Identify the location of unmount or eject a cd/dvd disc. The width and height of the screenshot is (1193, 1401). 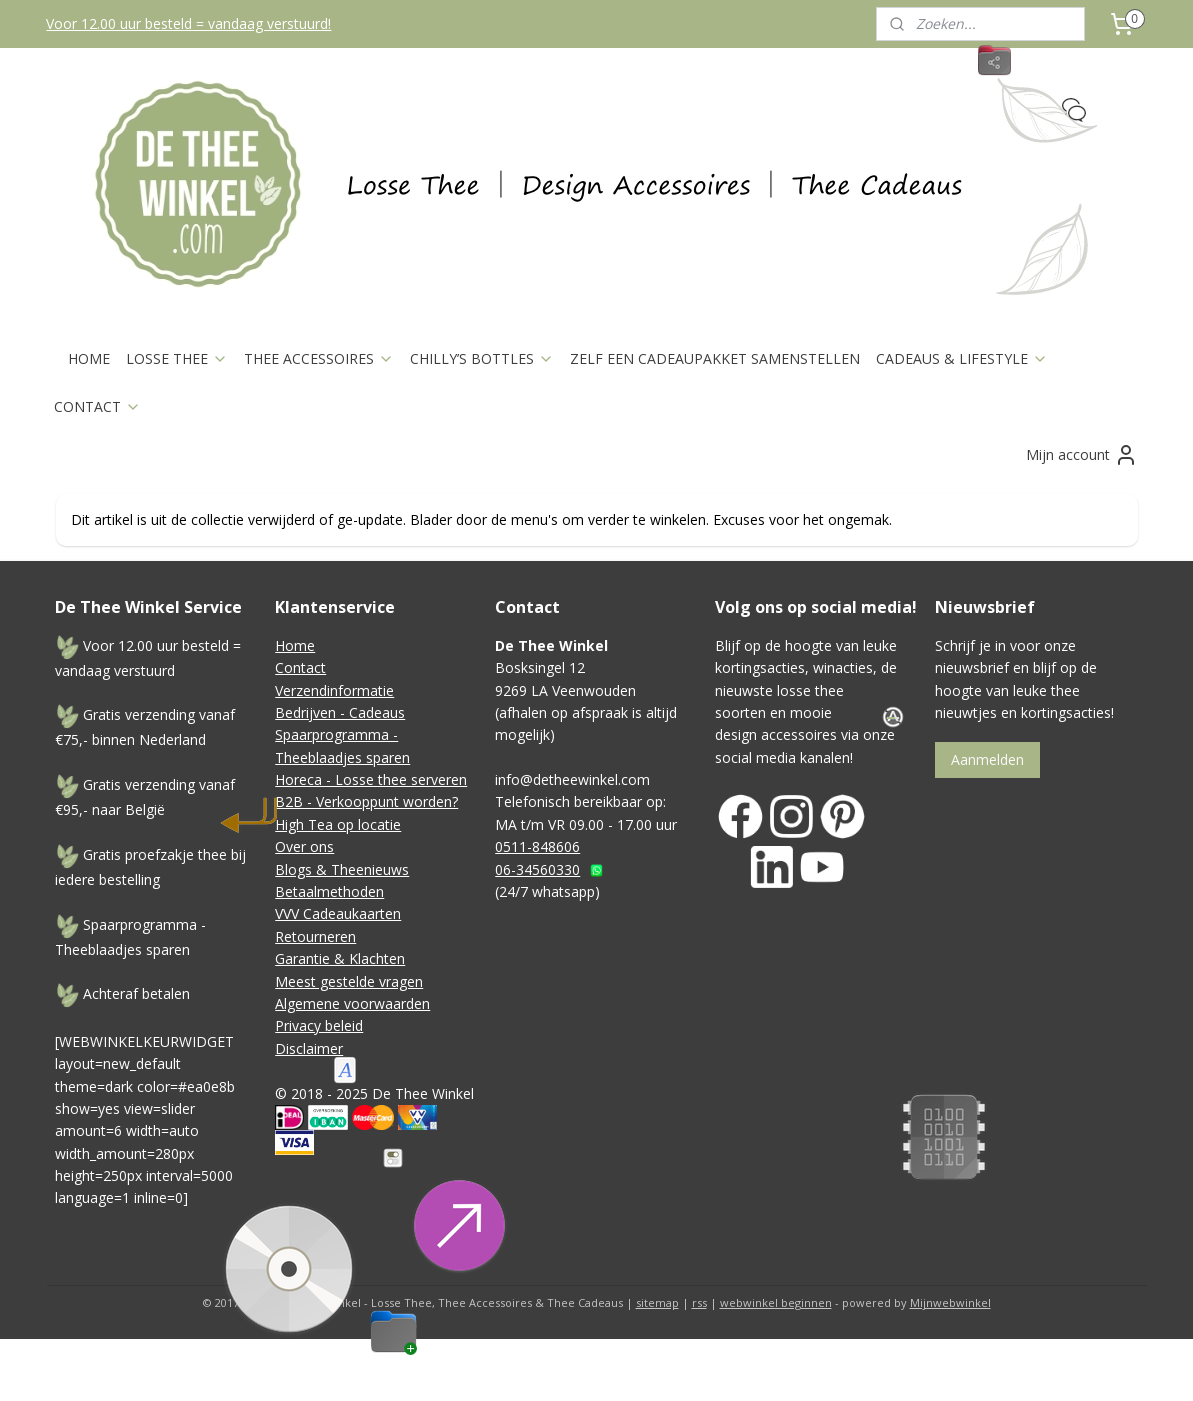
(289, 1269).